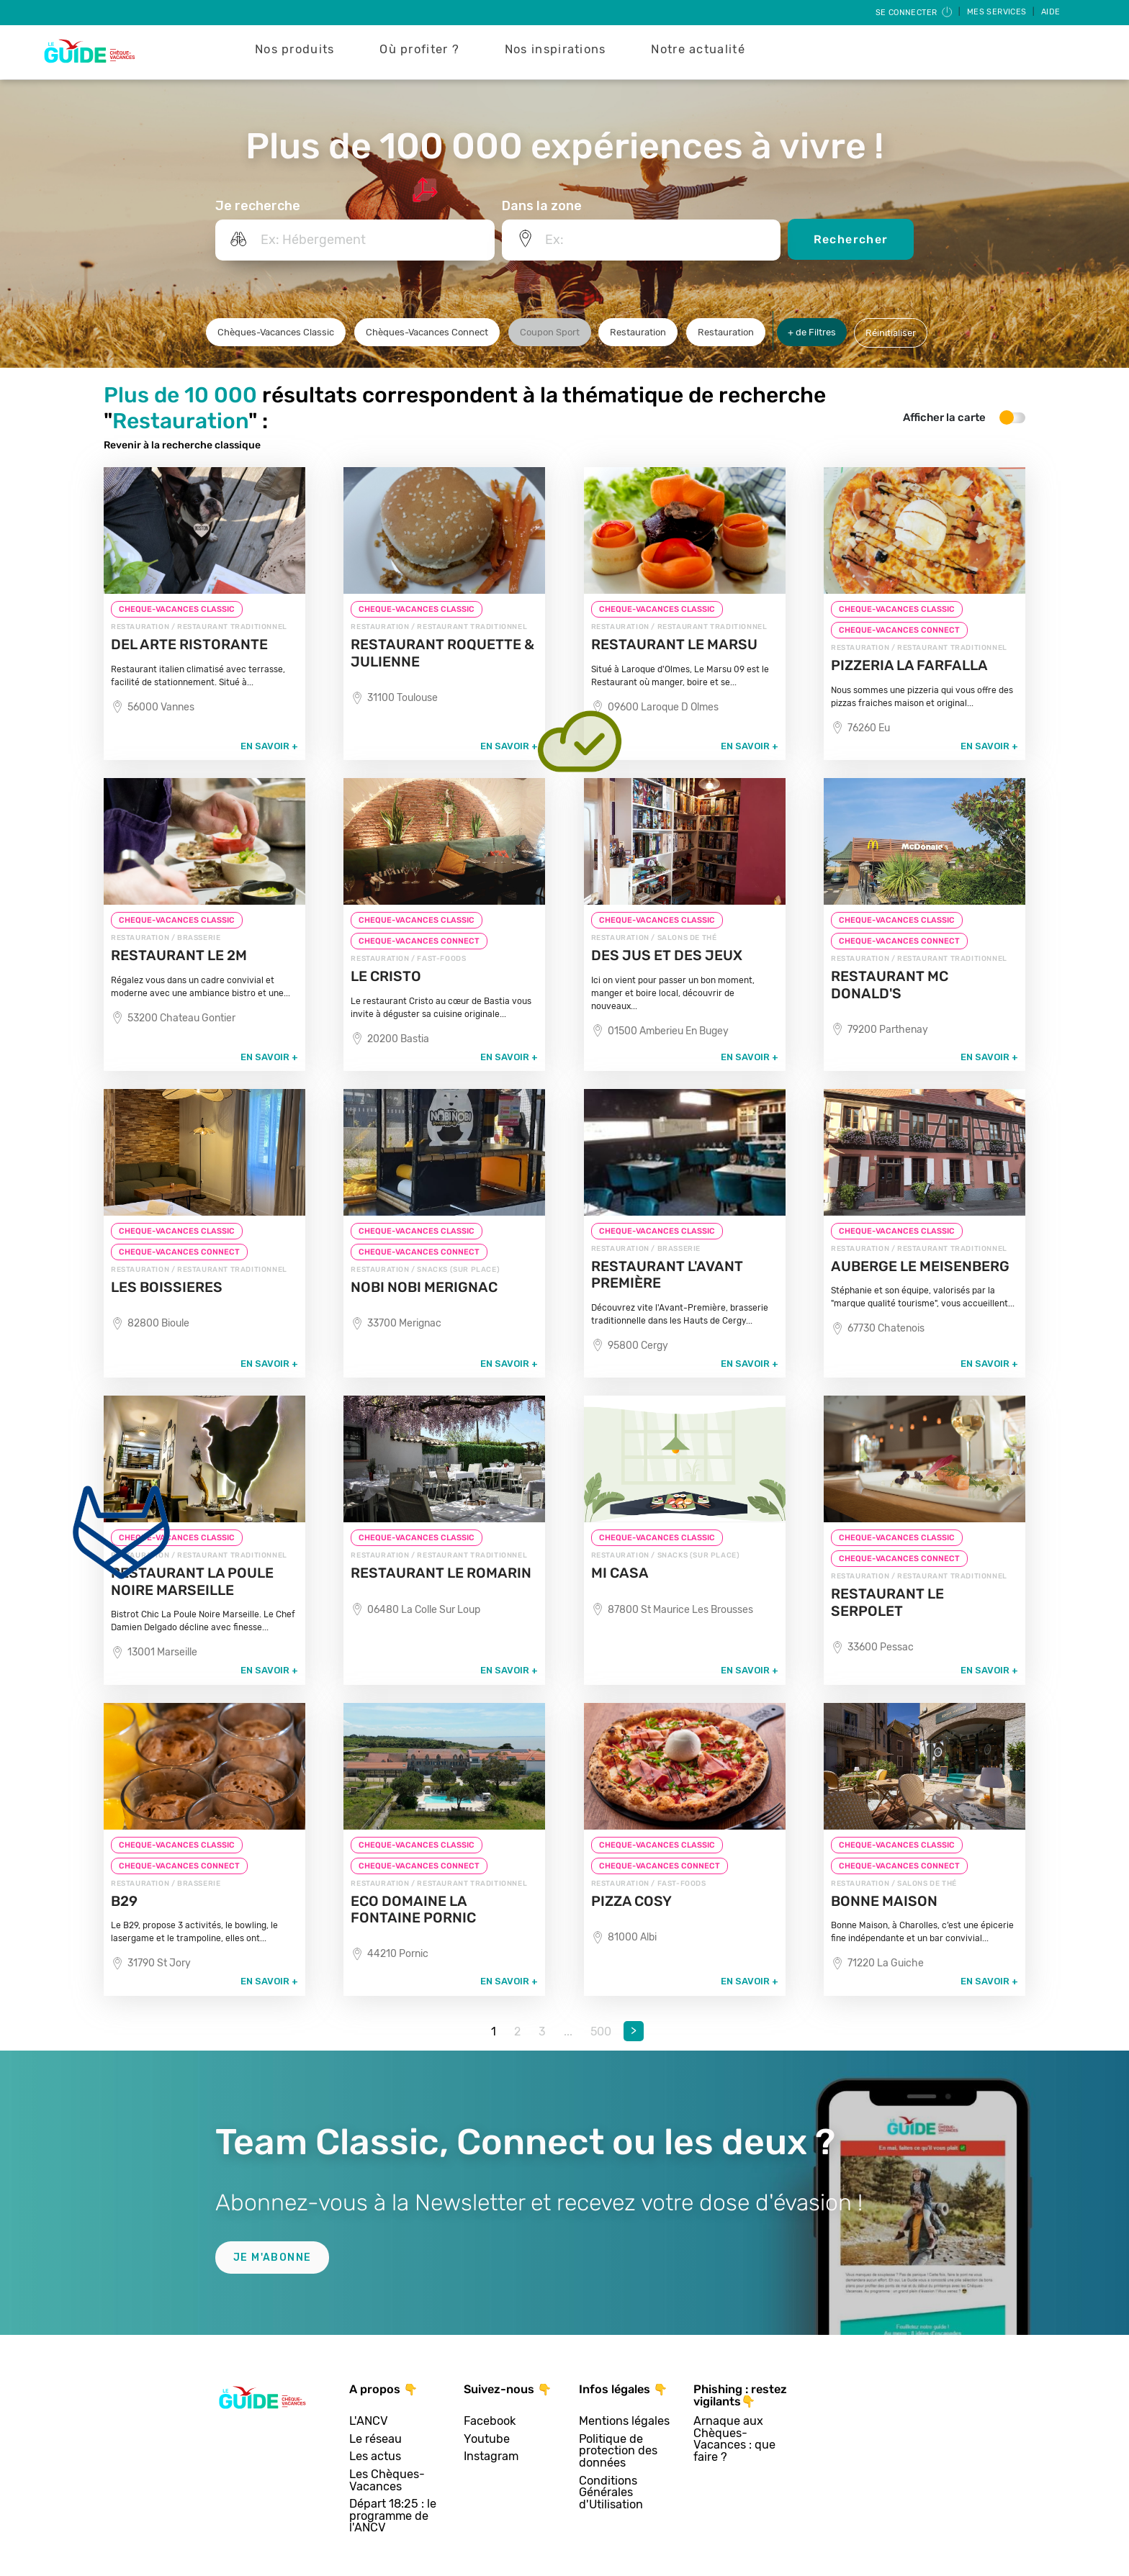 The width and height of the screenshot is (1129, 2576). I want to click on open GitLab repository, so click(121, 1530).